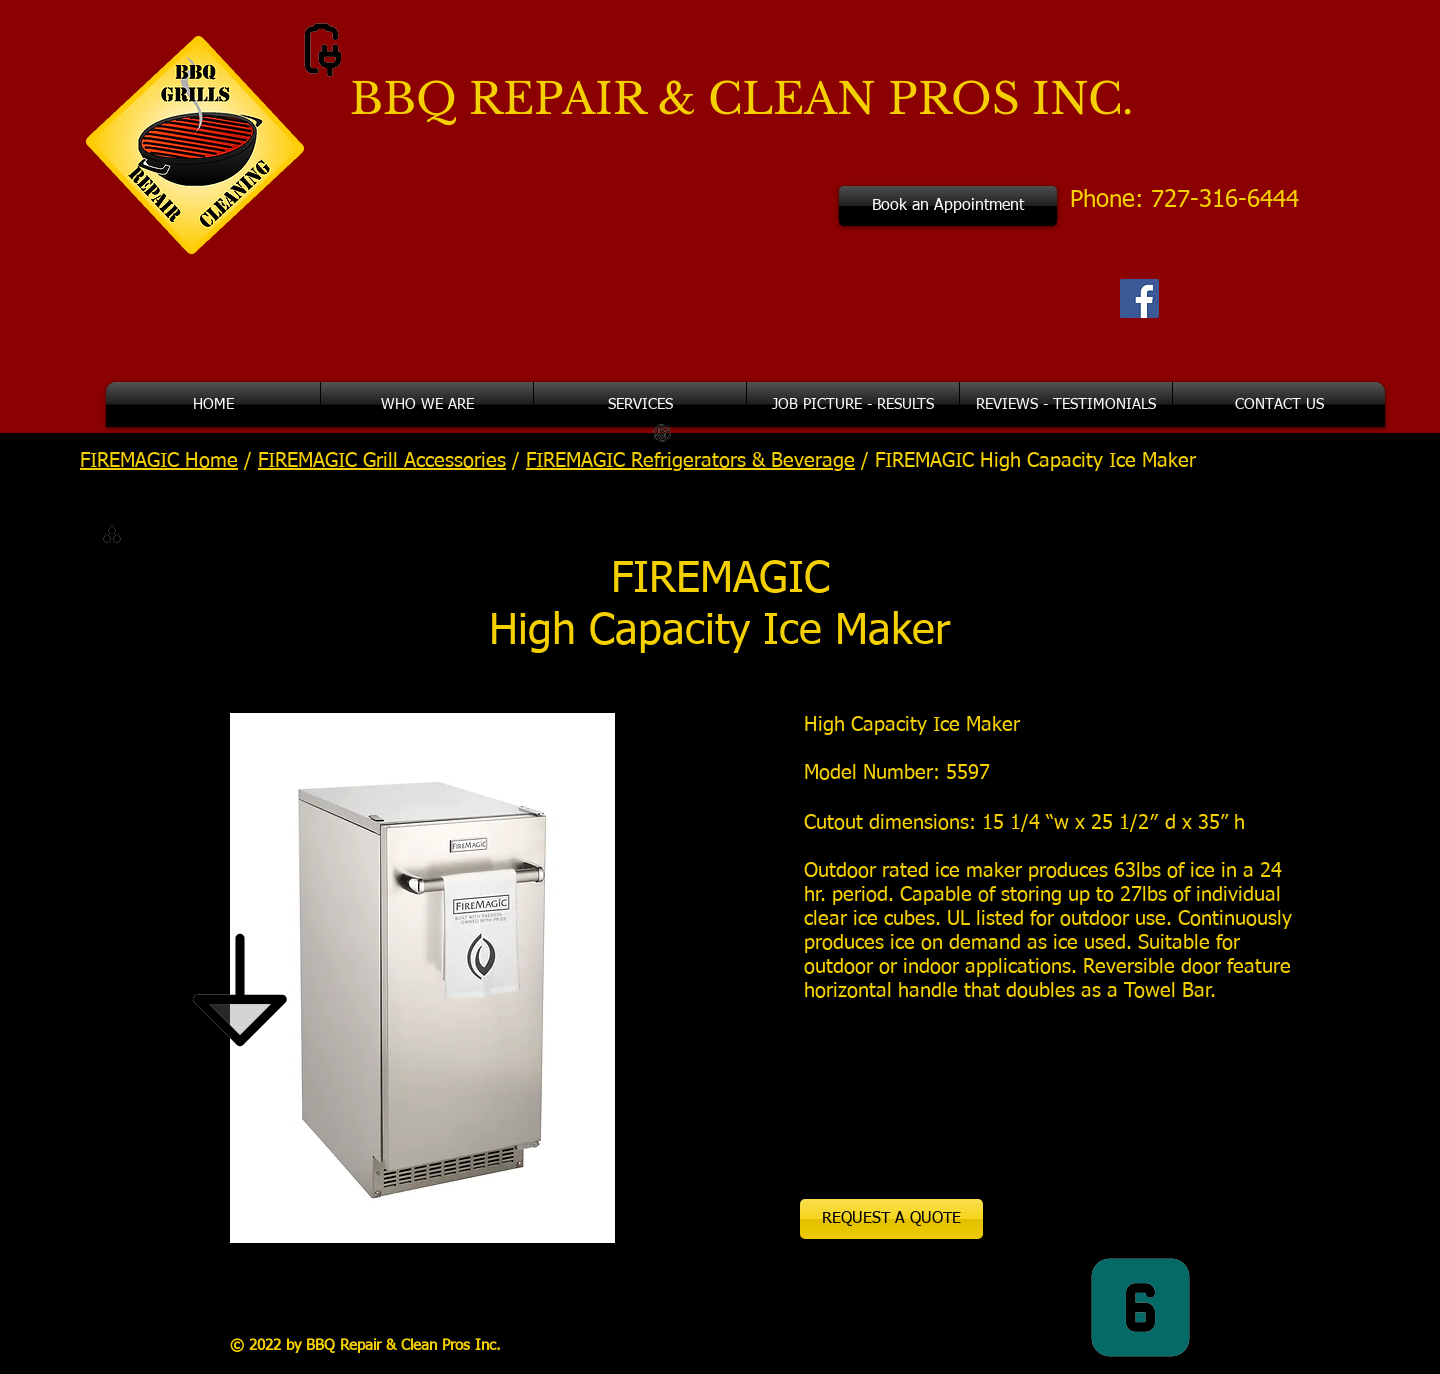  Describe the element at coordinates (240, 990) in the screenshot. I see `download a file or content` at that location.